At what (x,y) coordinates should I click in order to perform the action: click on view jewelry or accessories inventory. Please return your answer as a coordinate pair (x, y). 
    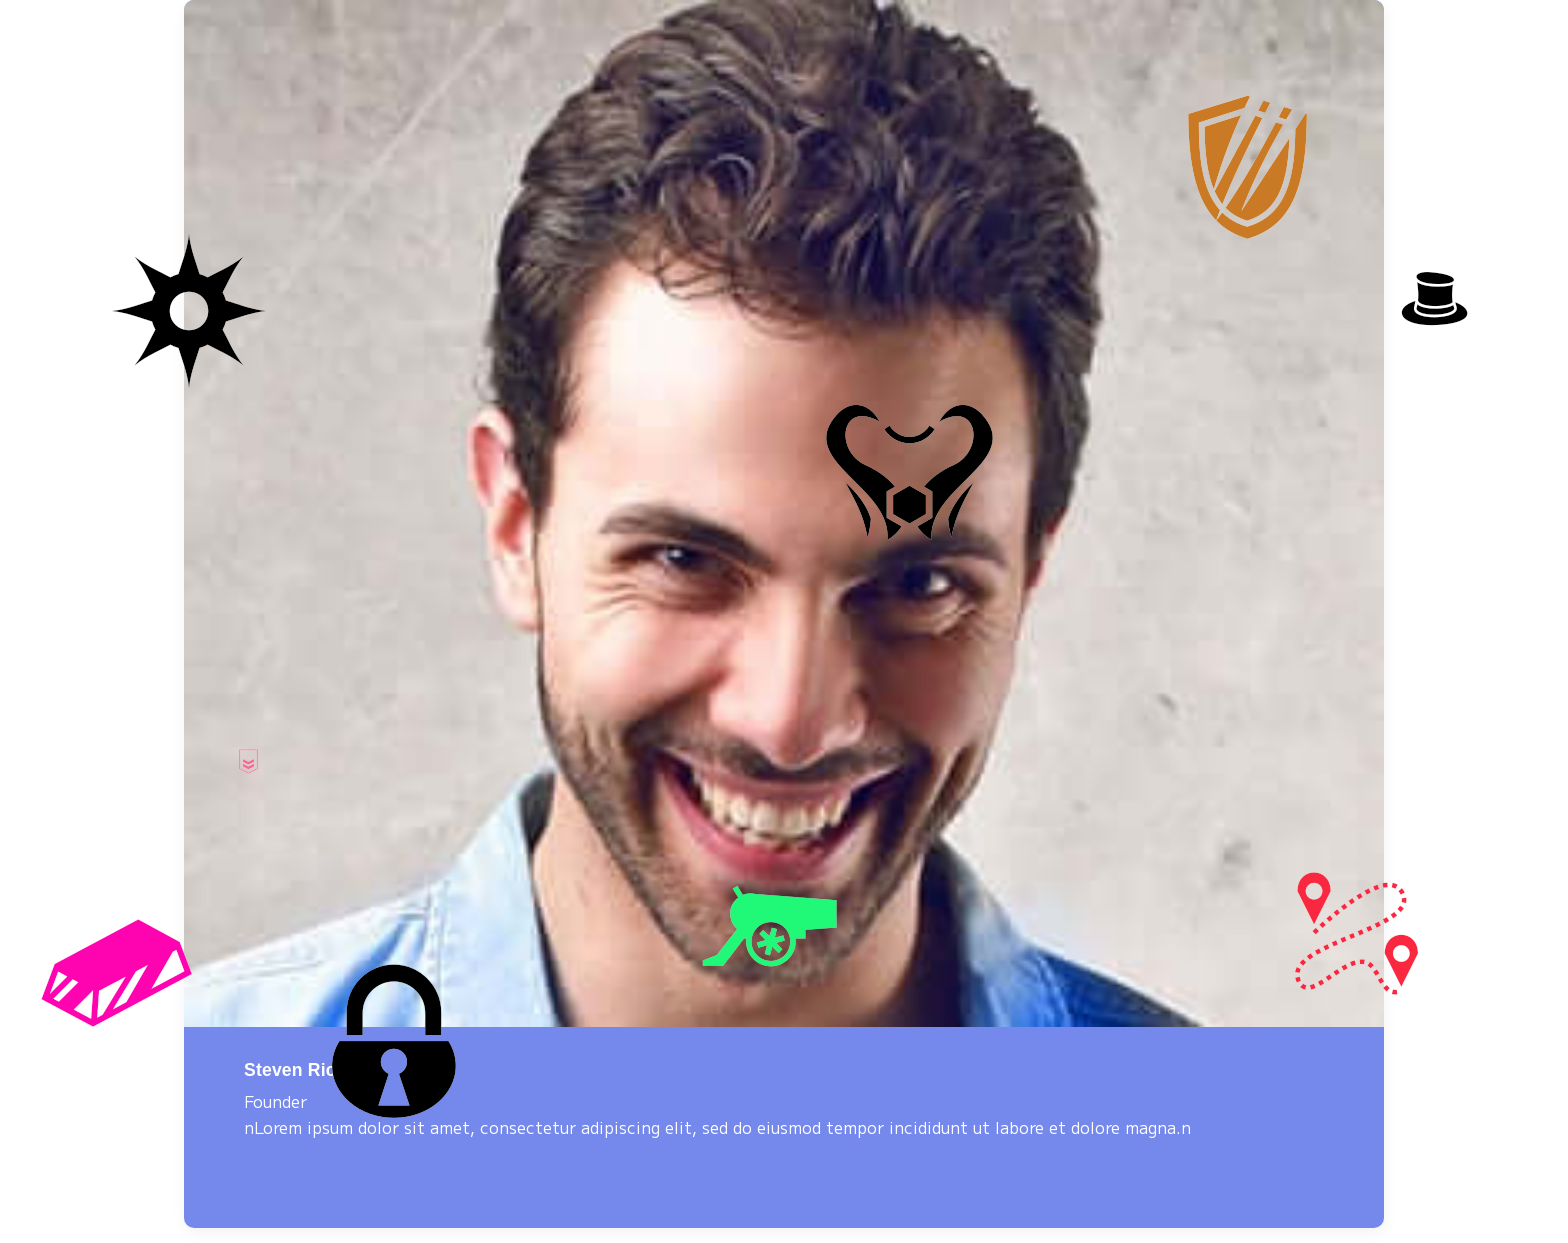
    Looking at the image, I should click on (909, 472).